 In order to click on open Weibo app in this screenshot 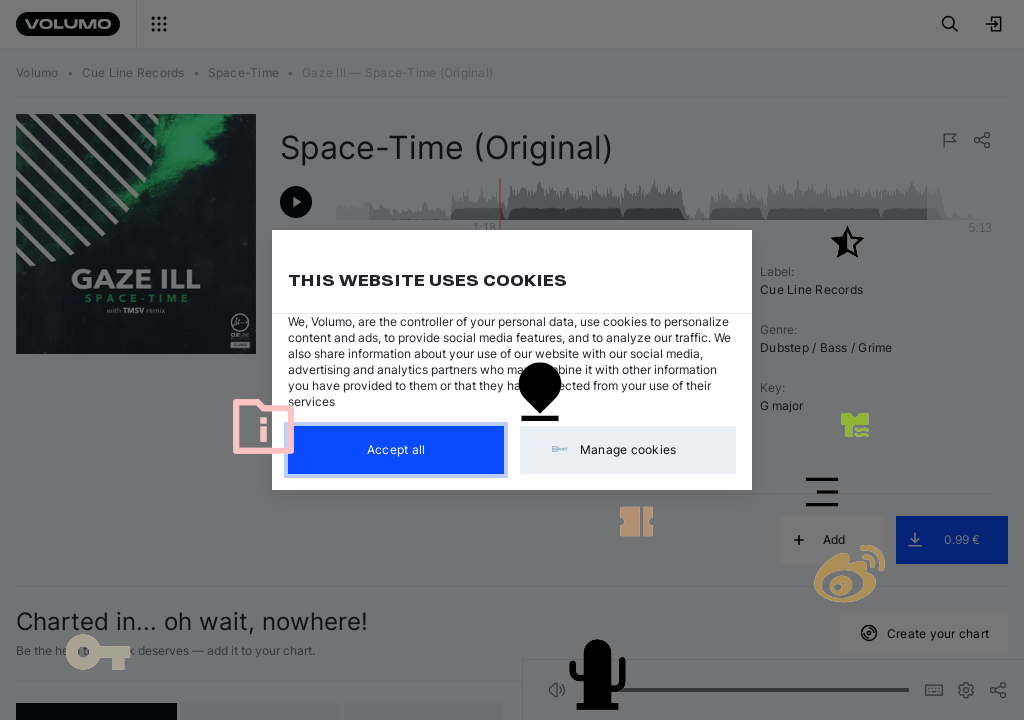, I will do `click(849, 574)`.